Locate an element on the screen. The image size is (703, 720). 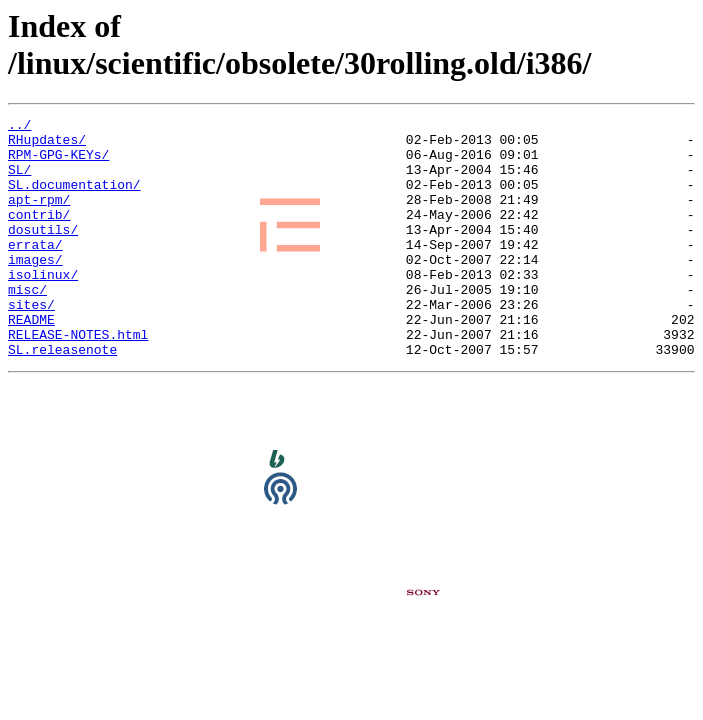
open boosty creator platform is located at coordinates (277, 459).